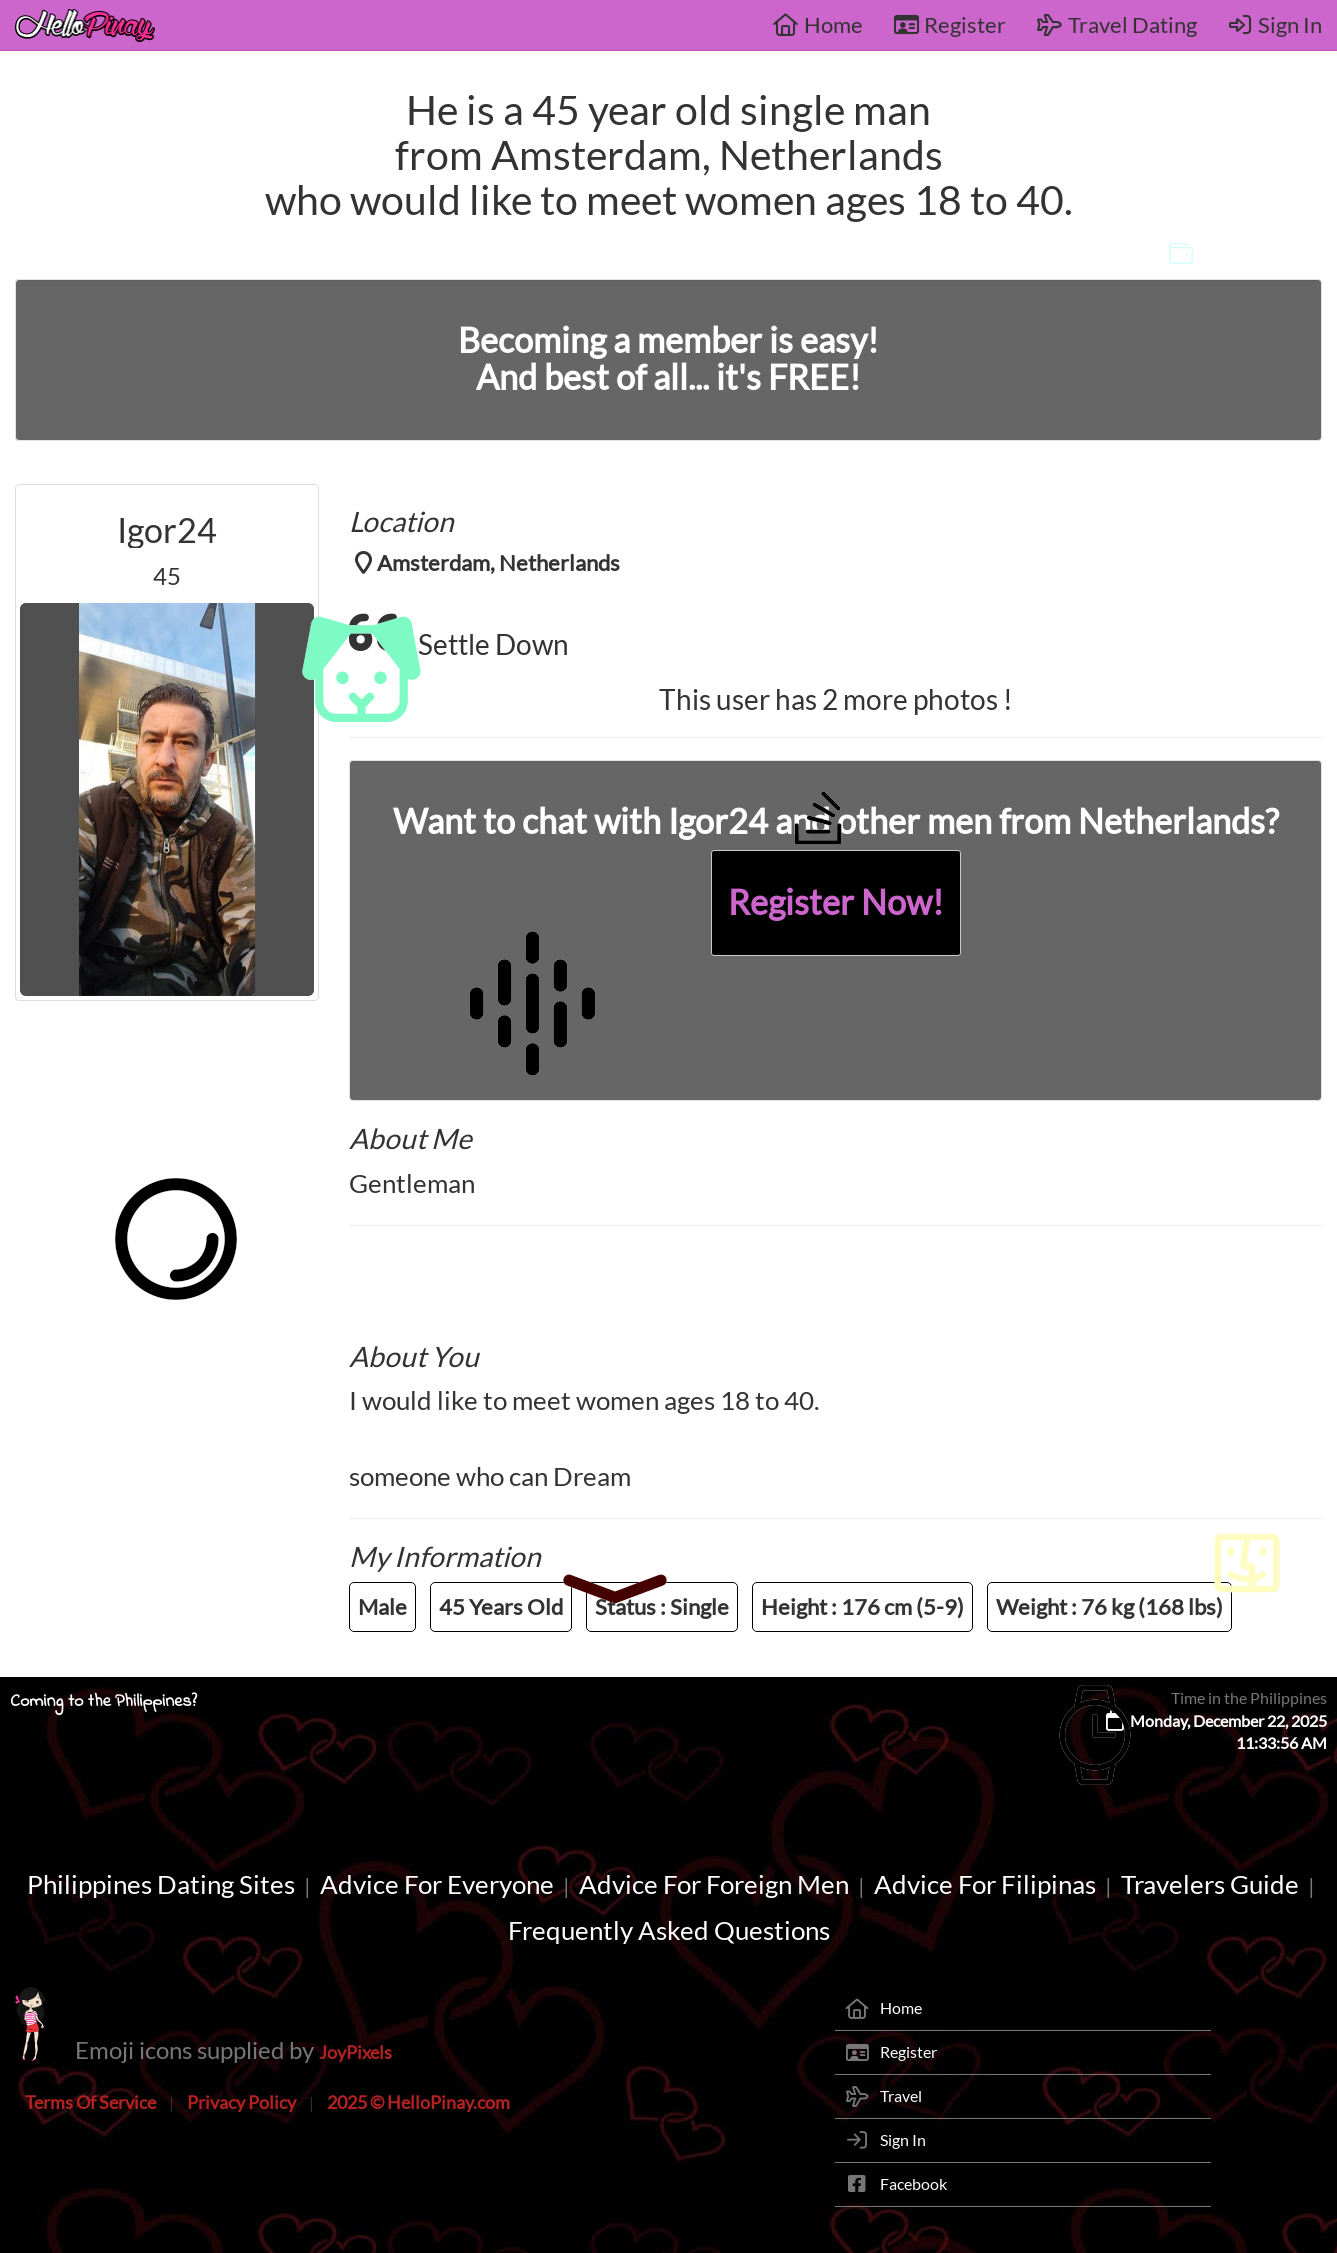 Image resolution: width=1337 pixels, height=2253 pixels. Describe the element at coordinates (1180, 254) in the screenshot. I see `access your wallet or payment methods` at that location.